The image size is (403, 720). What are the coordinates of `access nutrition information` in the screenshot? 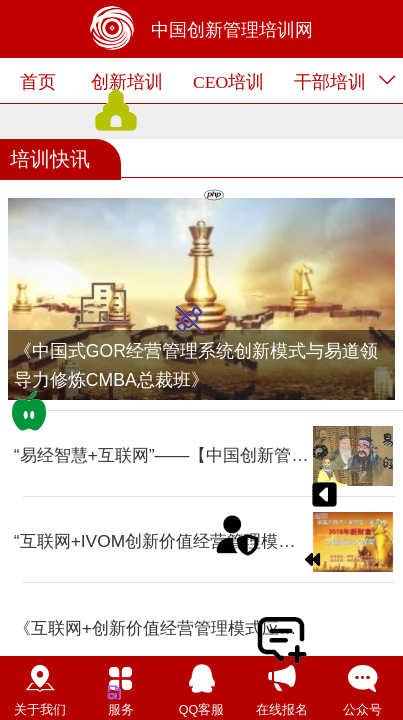 It's located at (29, 411).